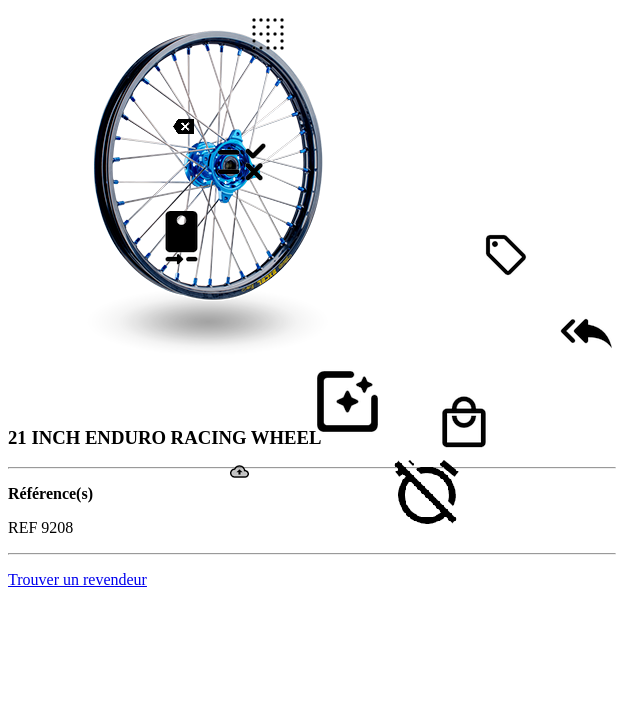 The width and height of the screenshot is (624, 720). I want to click on upload file to cloud storage, so click(239, 471).